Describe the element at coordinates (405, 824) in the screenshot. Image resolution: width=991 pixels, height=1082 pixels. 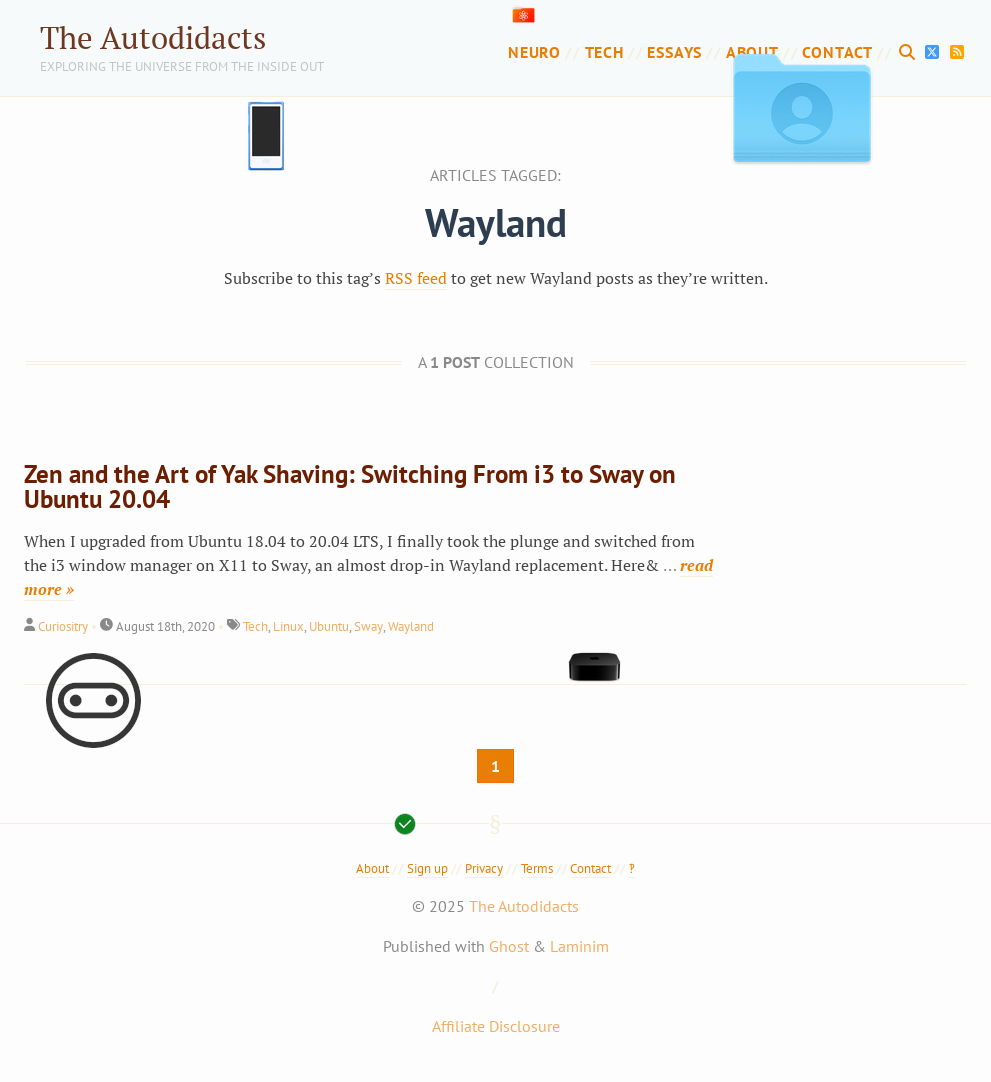
I see `indicates file is synced and shared successfully` at that location.